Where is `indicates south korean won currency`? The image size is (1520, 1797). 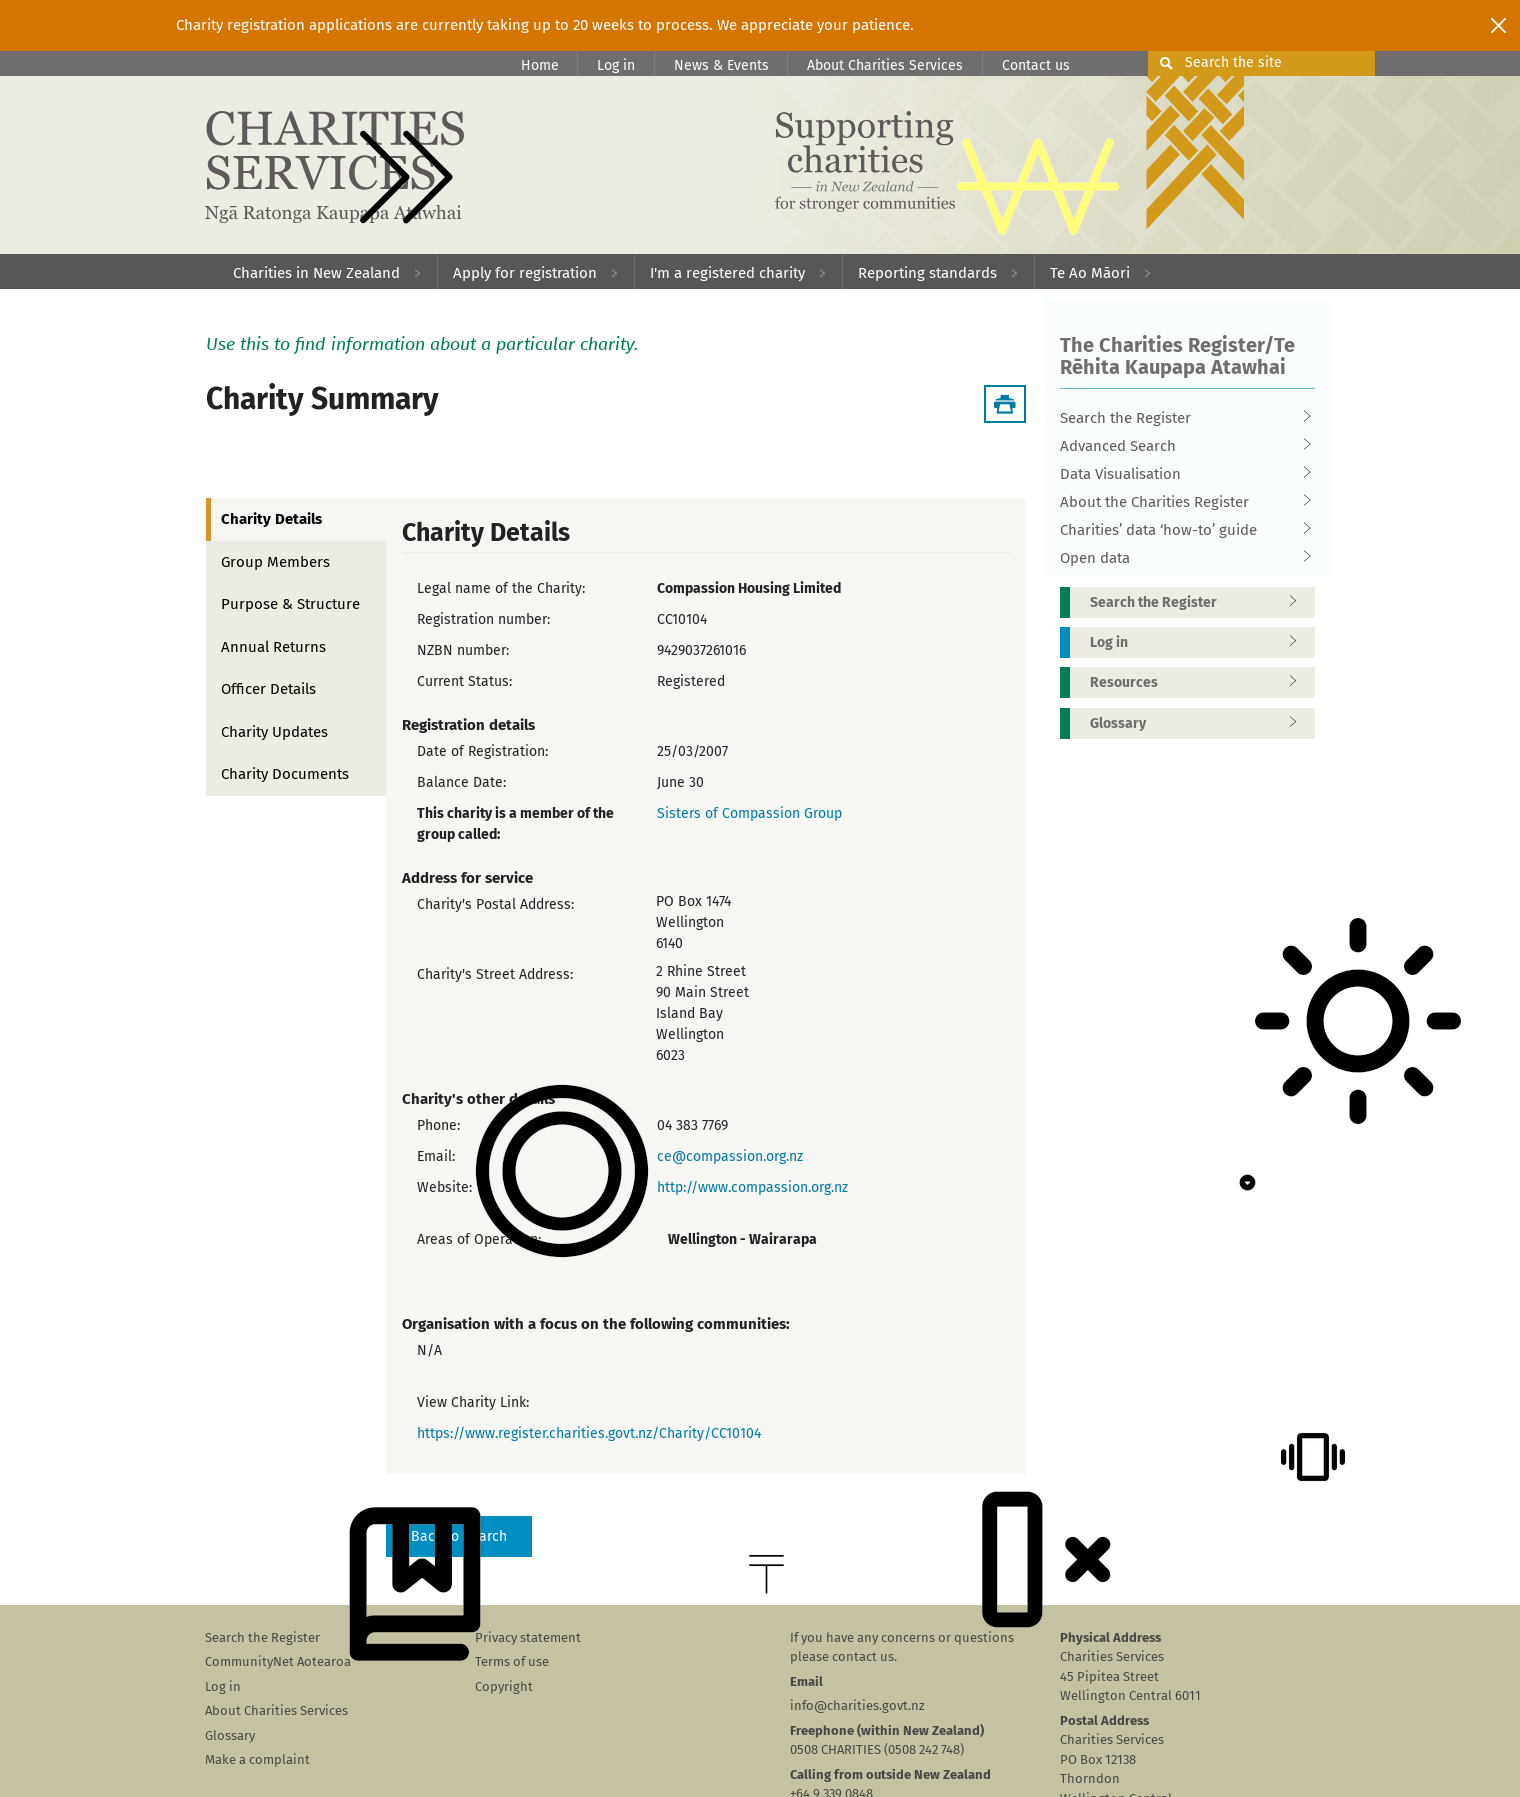
indicates south korean won currency is located at coordinates (1038, 181).